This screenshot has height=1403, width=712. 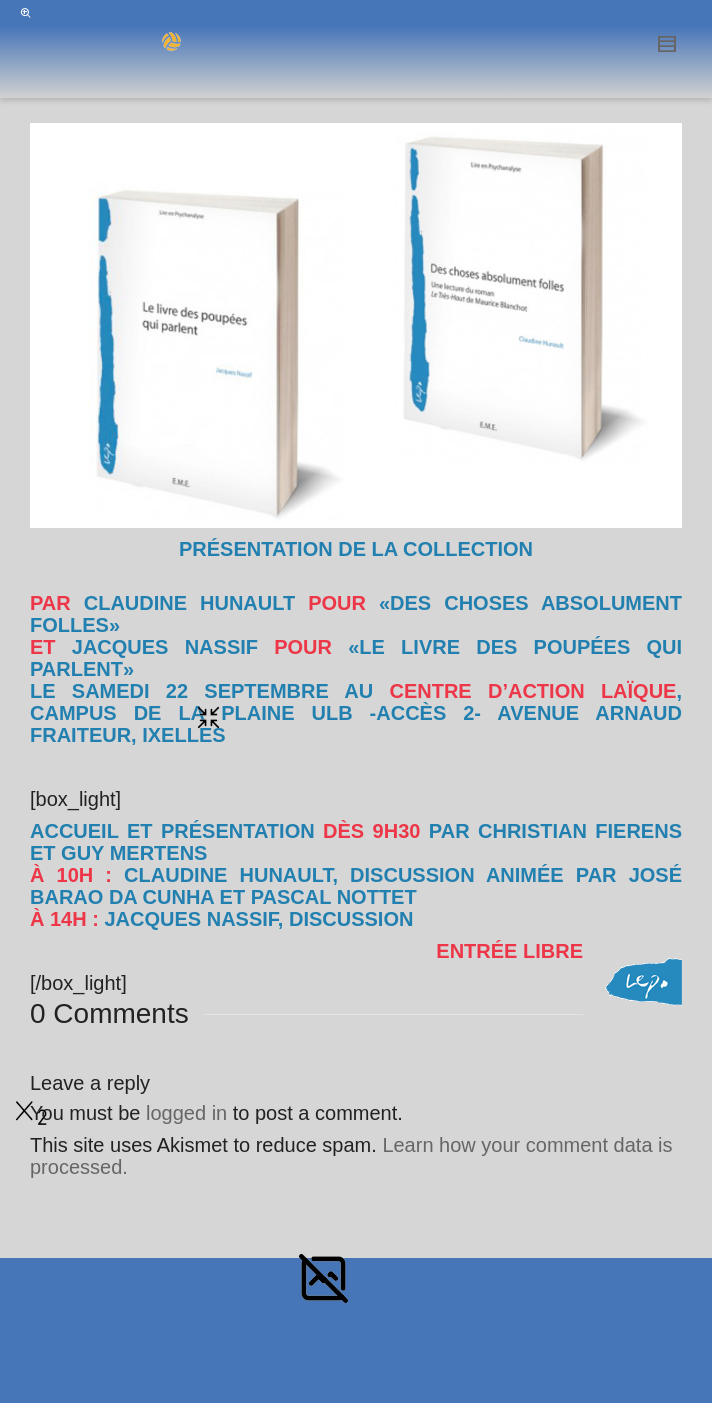 What do you see at coordinates (29, 1112) in the screenshot?
I see `format text as subscript` at bounding box center [29, 1112].